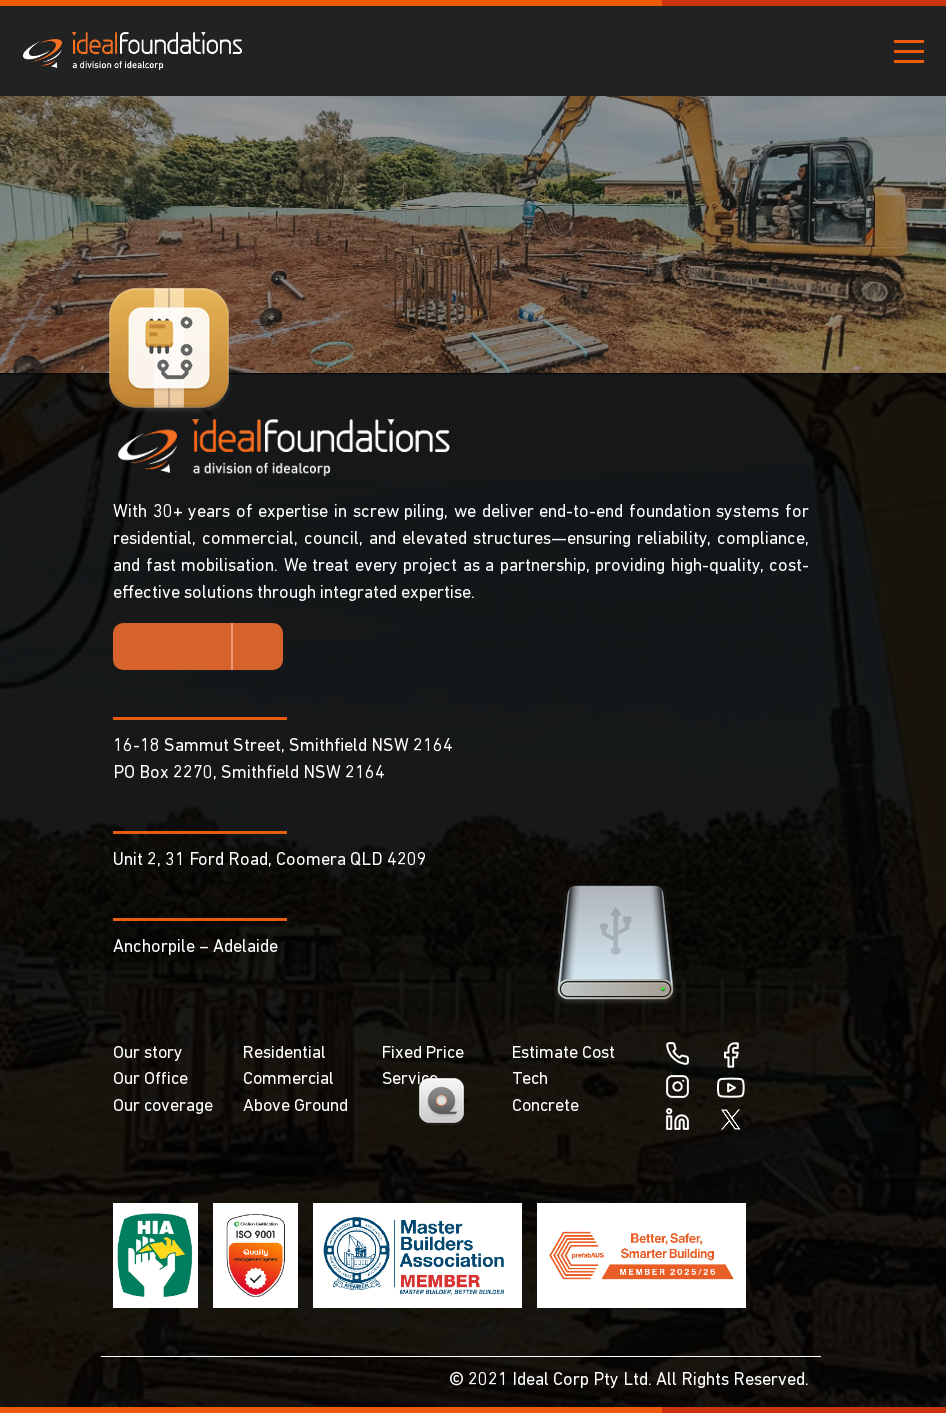 This screenshot has height=1413, width=946. What do you see at coordinates (441, 1100) in the screenshot?
I see `open flatseal to manage flatpak permissions` at bounding box center [441, 1100].